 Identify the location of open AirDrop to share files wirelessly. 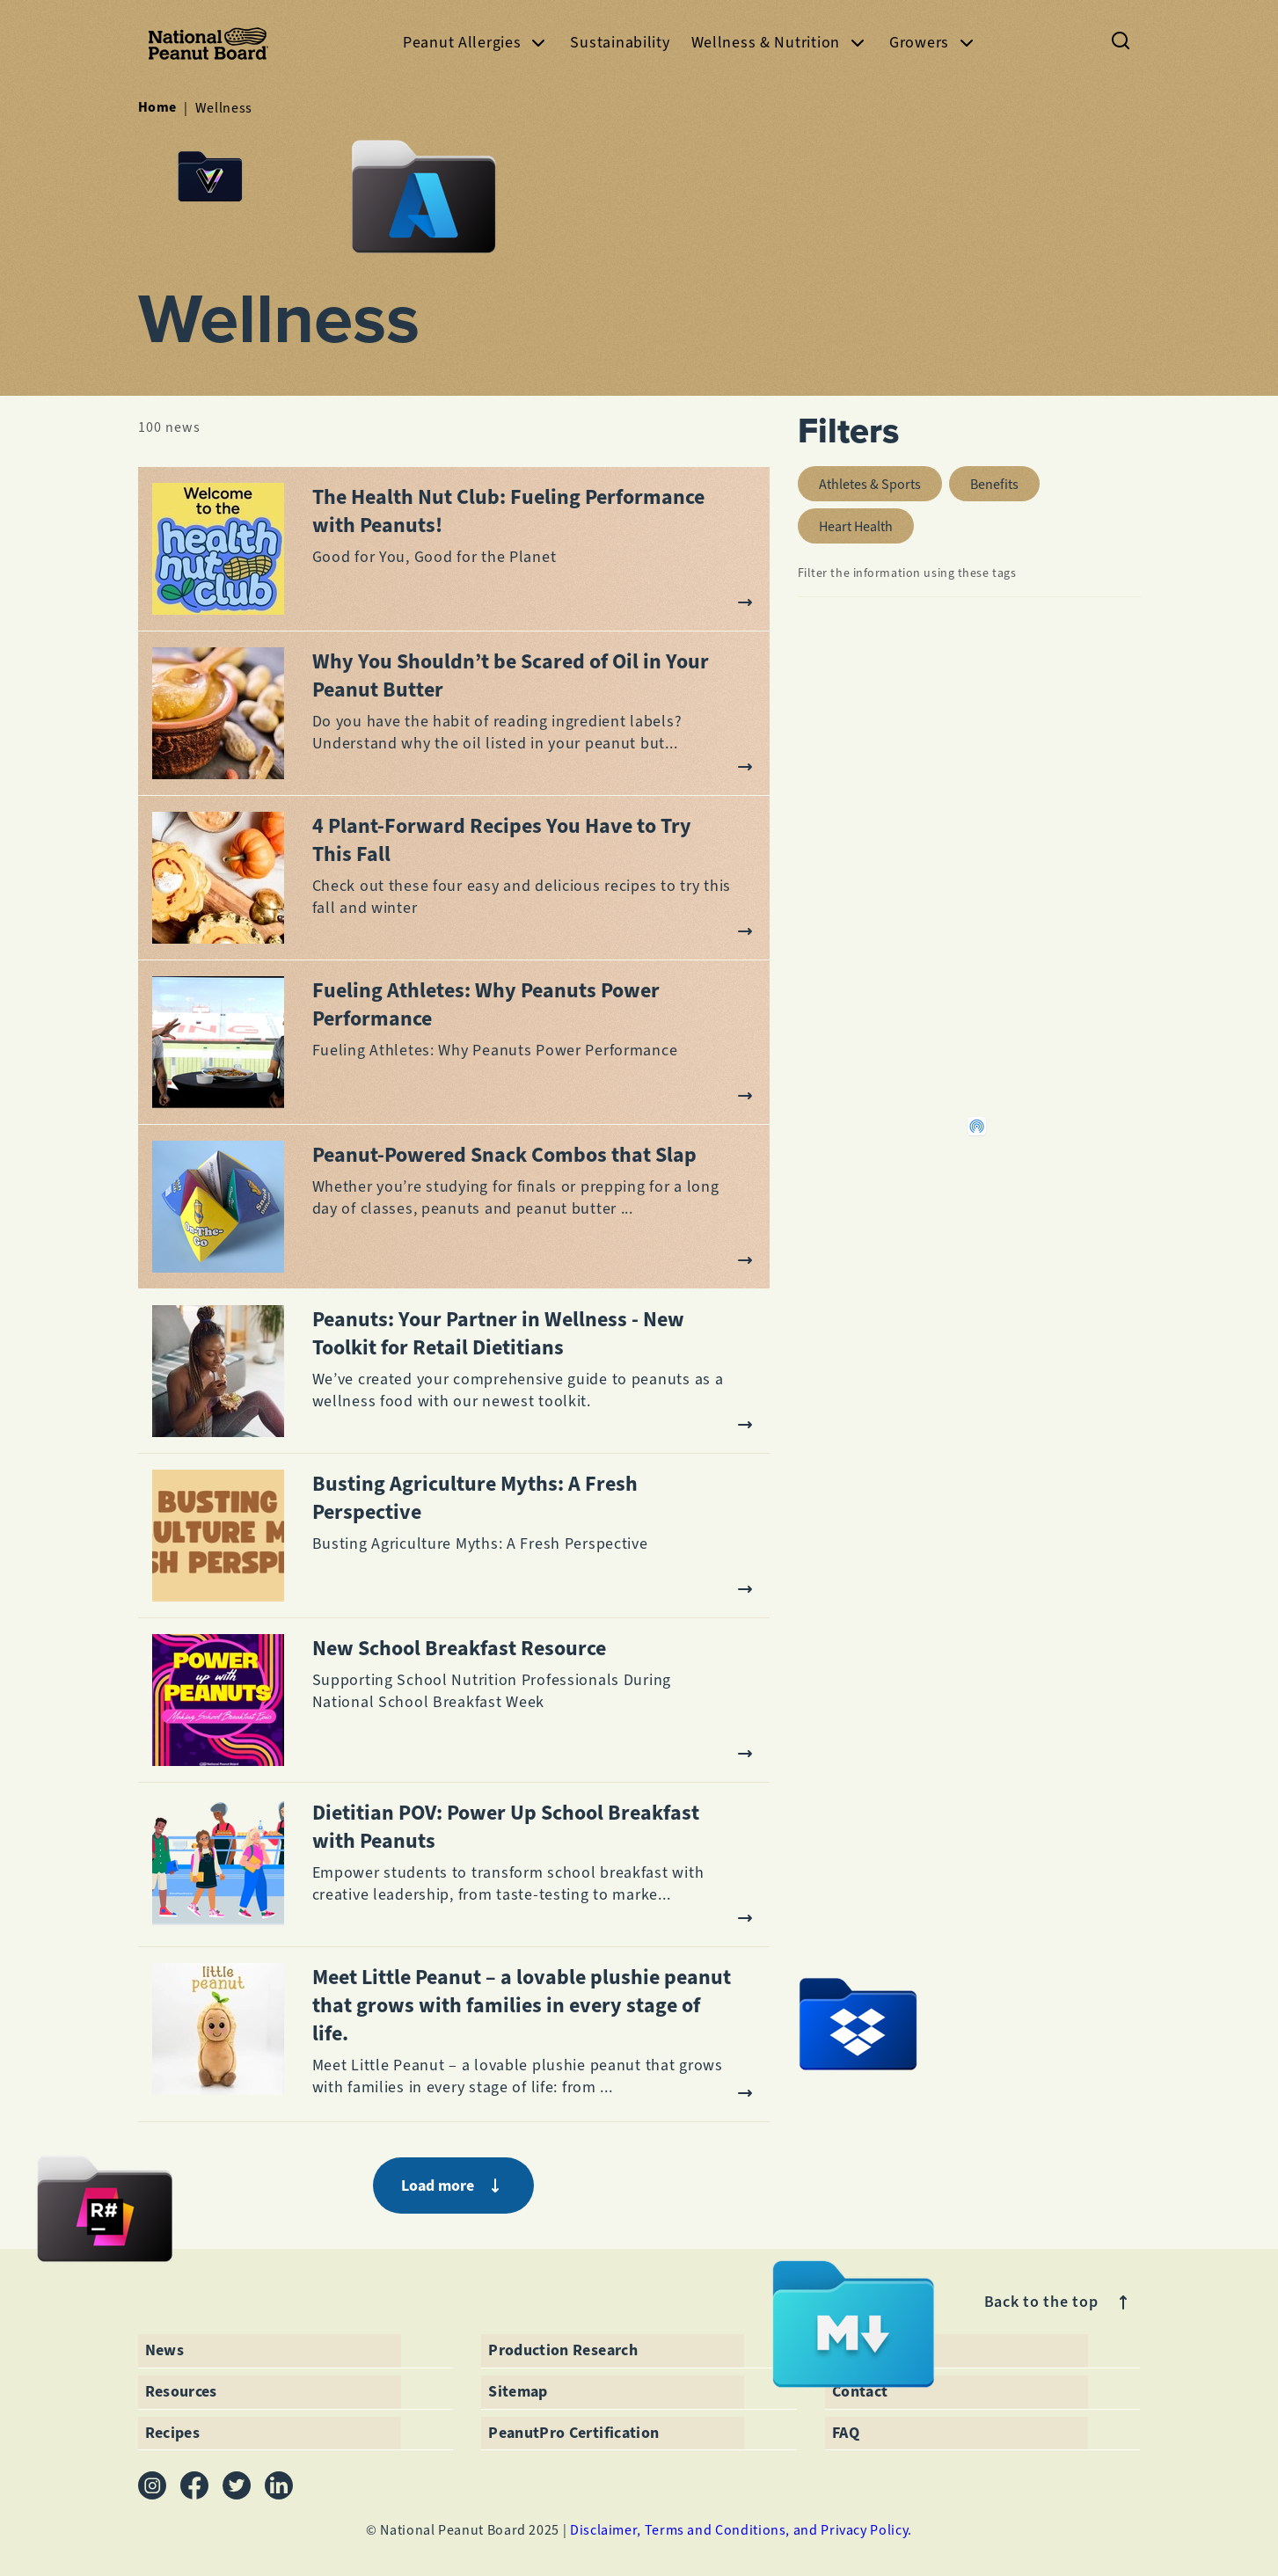
(976, 1126).